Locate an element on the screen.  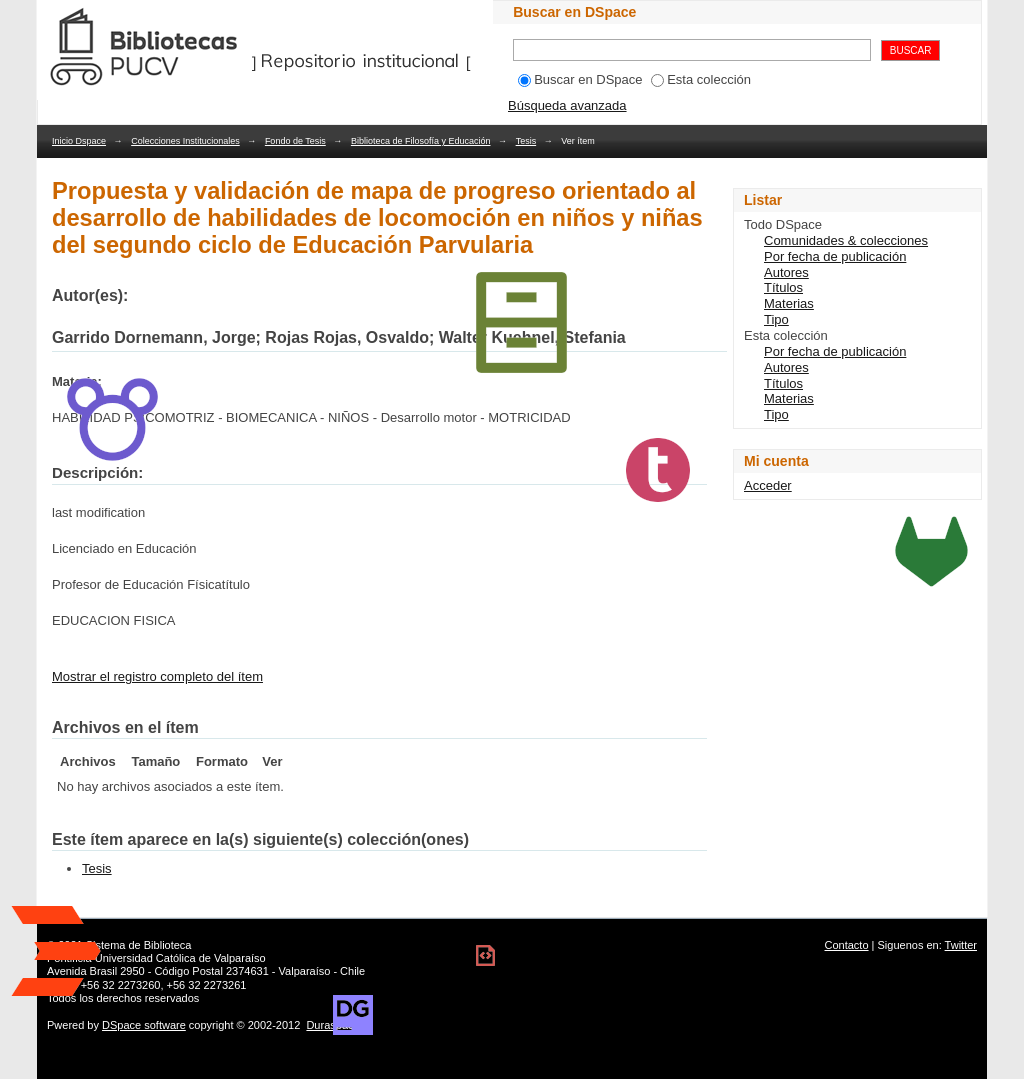
access Disney account or profile is located at coordinates (112, 419).